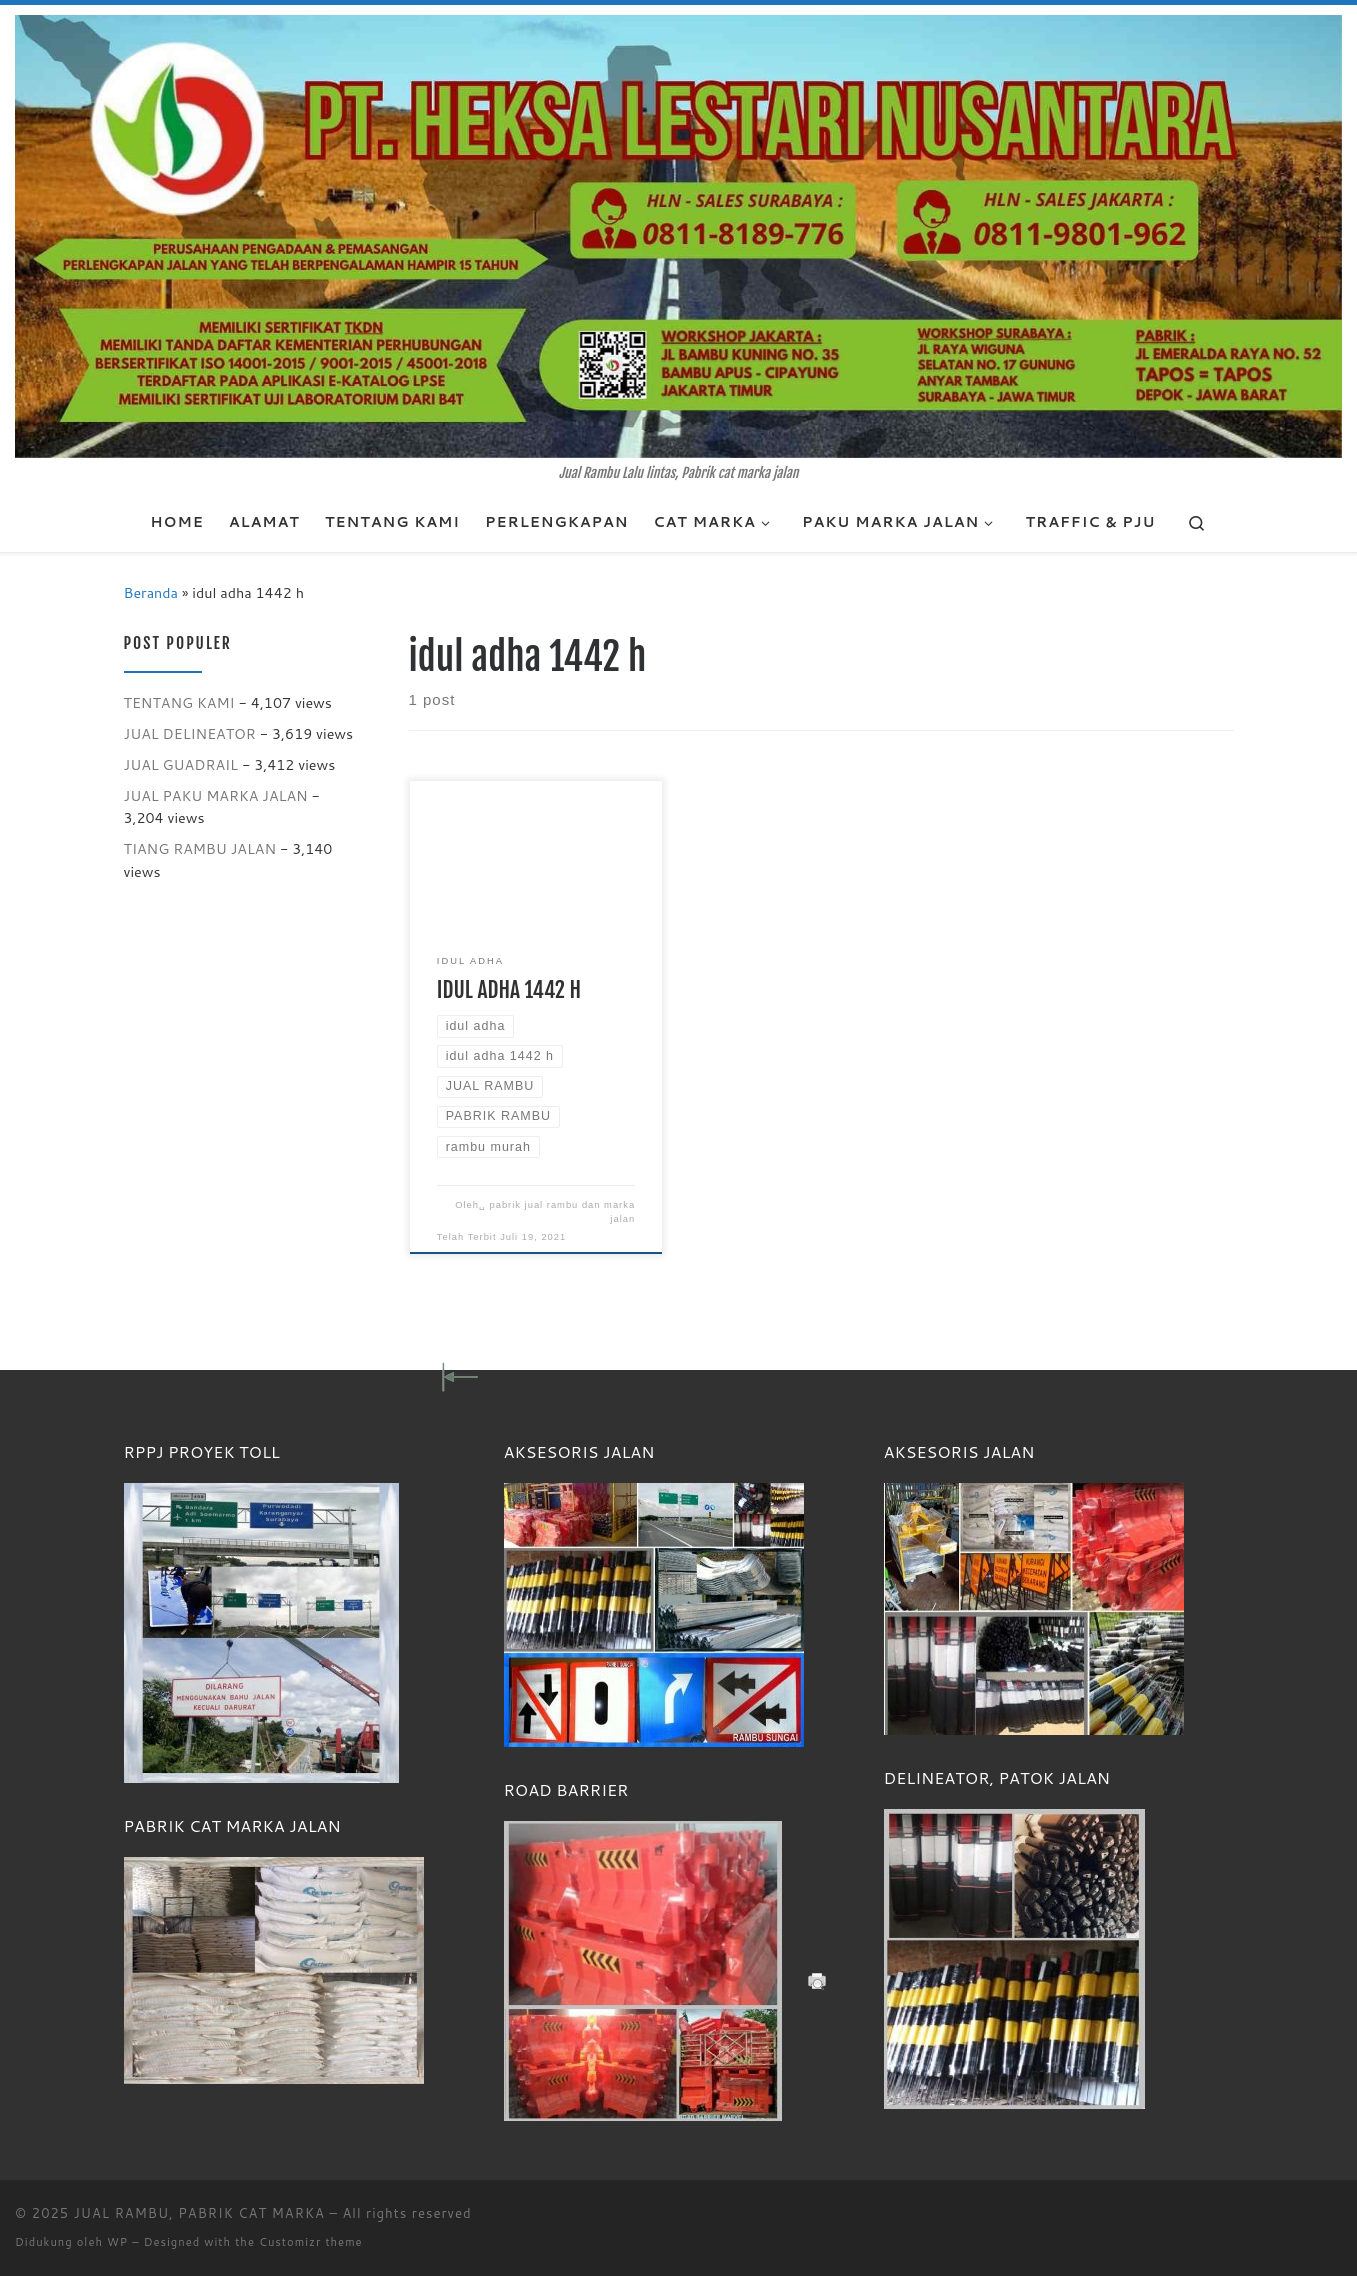 The width and height of the screenshot is (1357, 2276). Describe the element at coordinates (817, 1981) in the screenshot. I see `preview document before printing` at that location.